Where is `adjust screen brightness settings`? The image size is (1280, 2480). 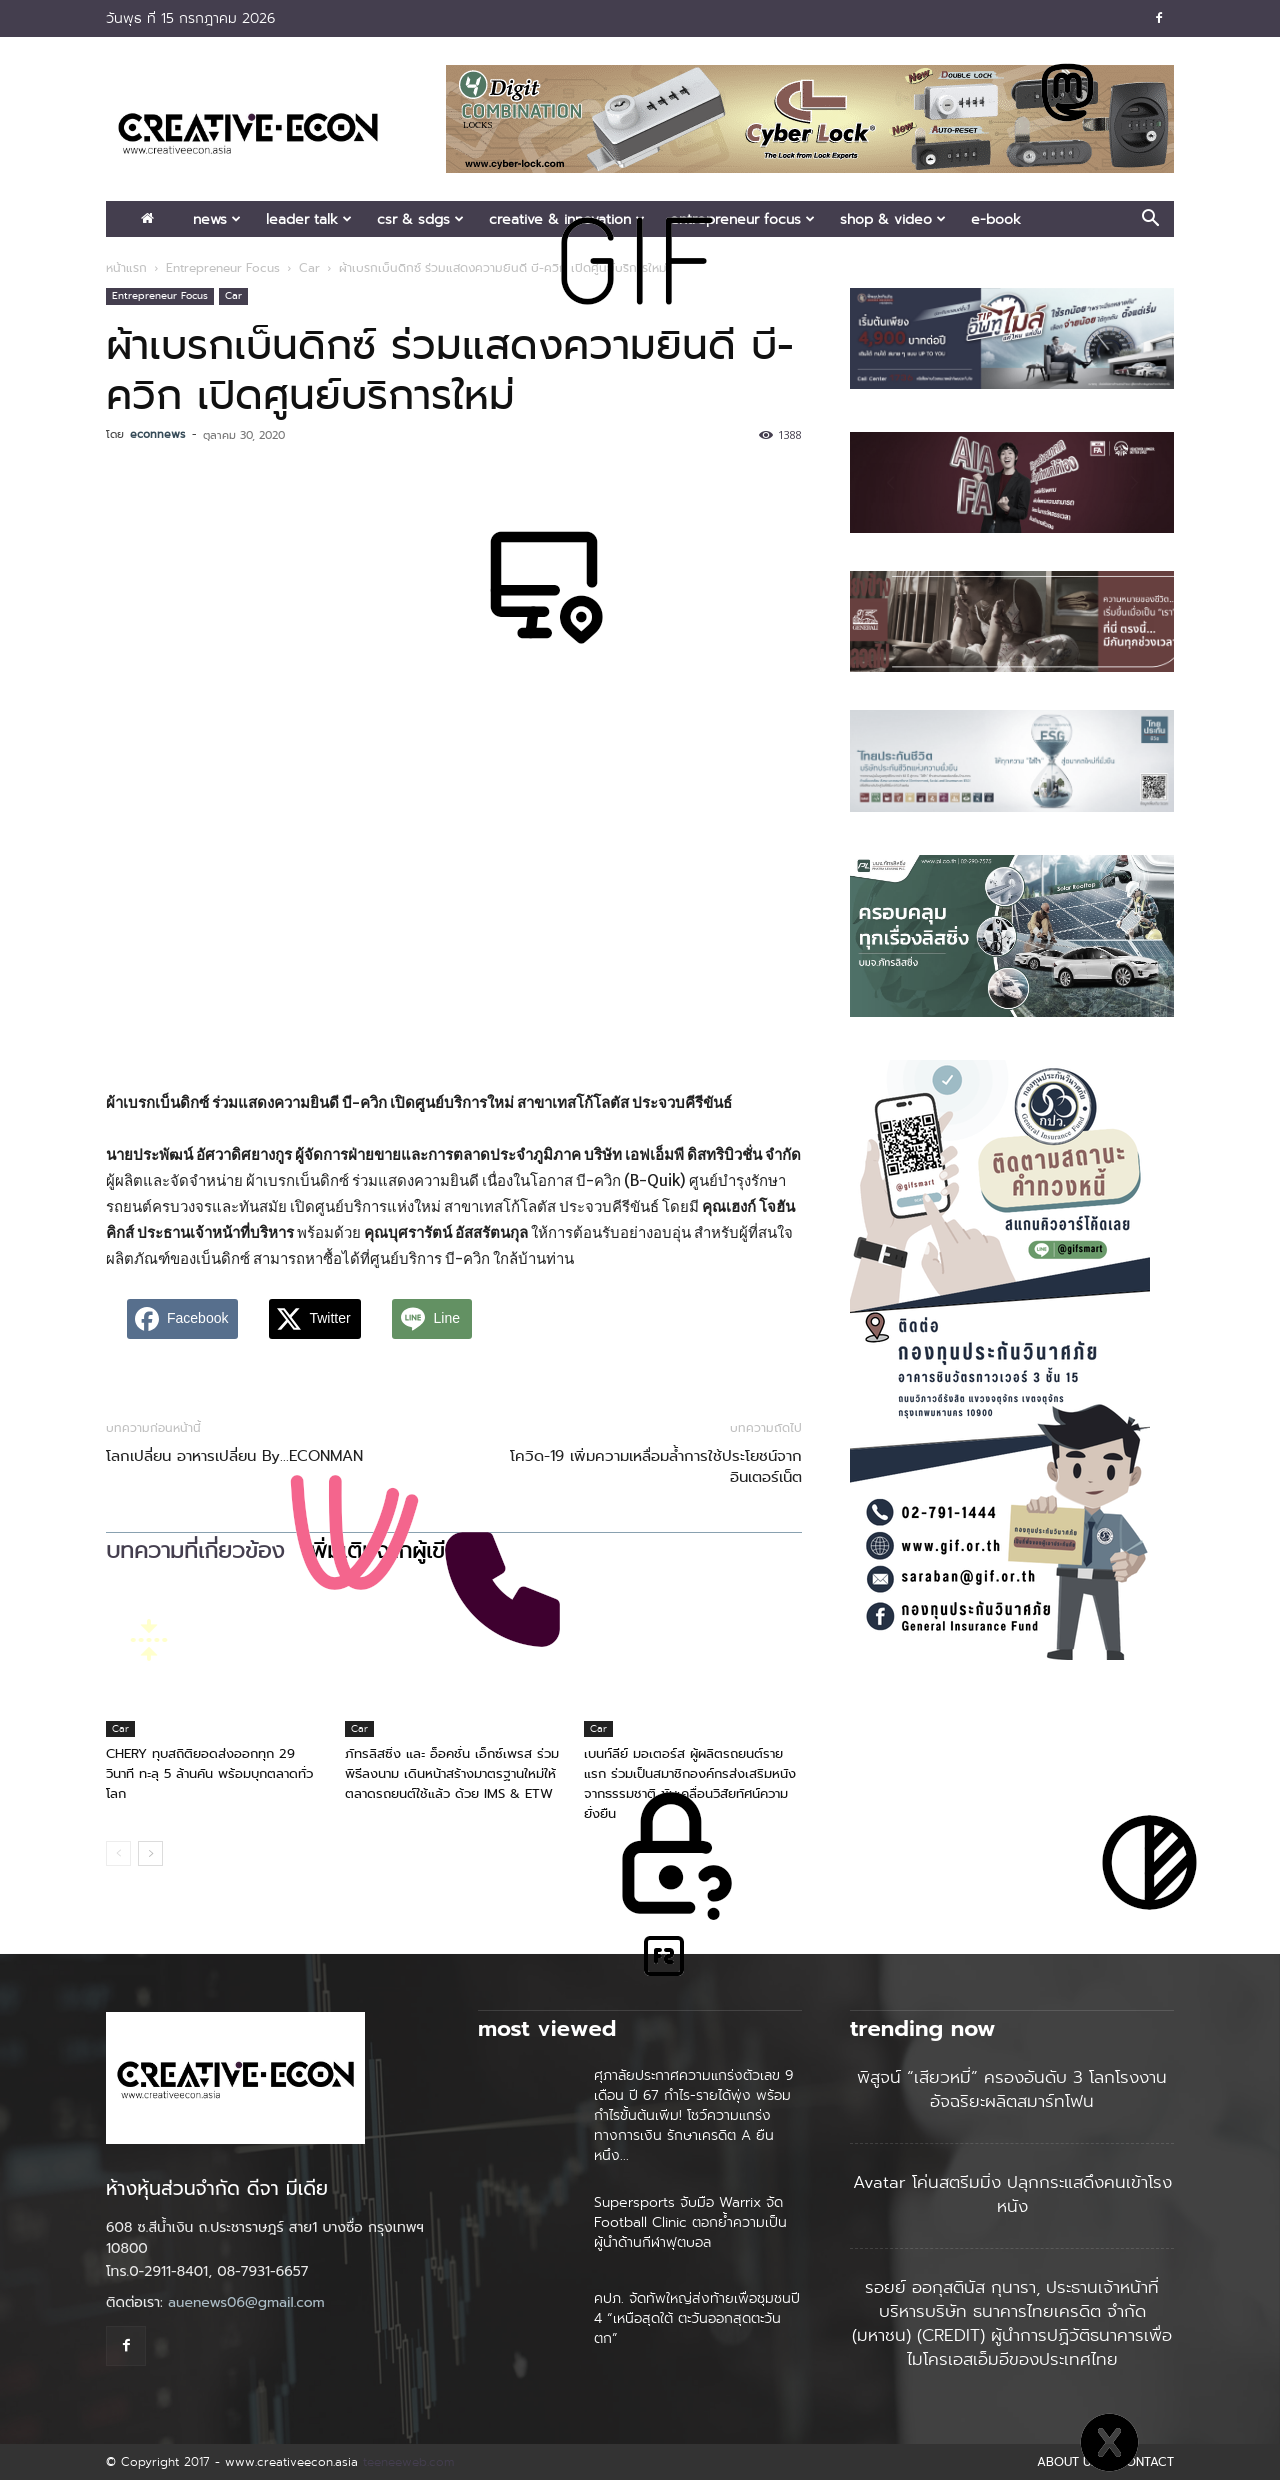
adjust screen brightness settings is located at coordinates (1149, 1862).